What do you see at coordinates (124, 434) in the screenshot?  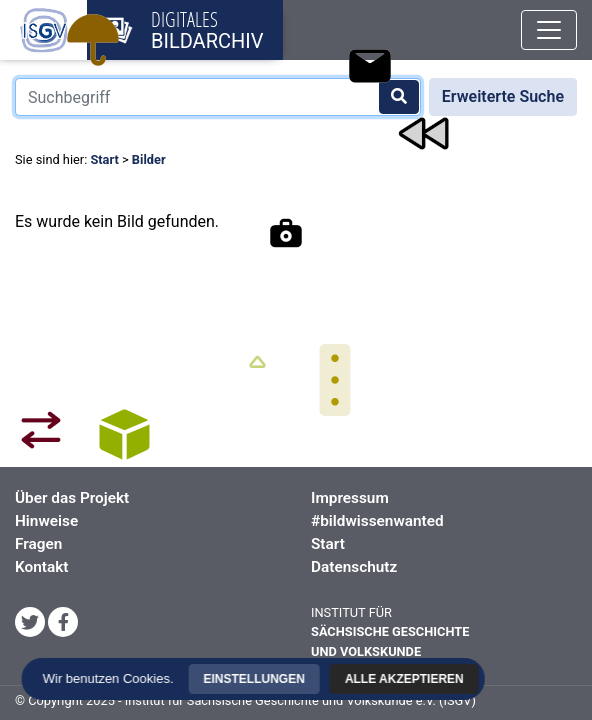 I see `view 3D model or object` at bounding box center [124, 434].